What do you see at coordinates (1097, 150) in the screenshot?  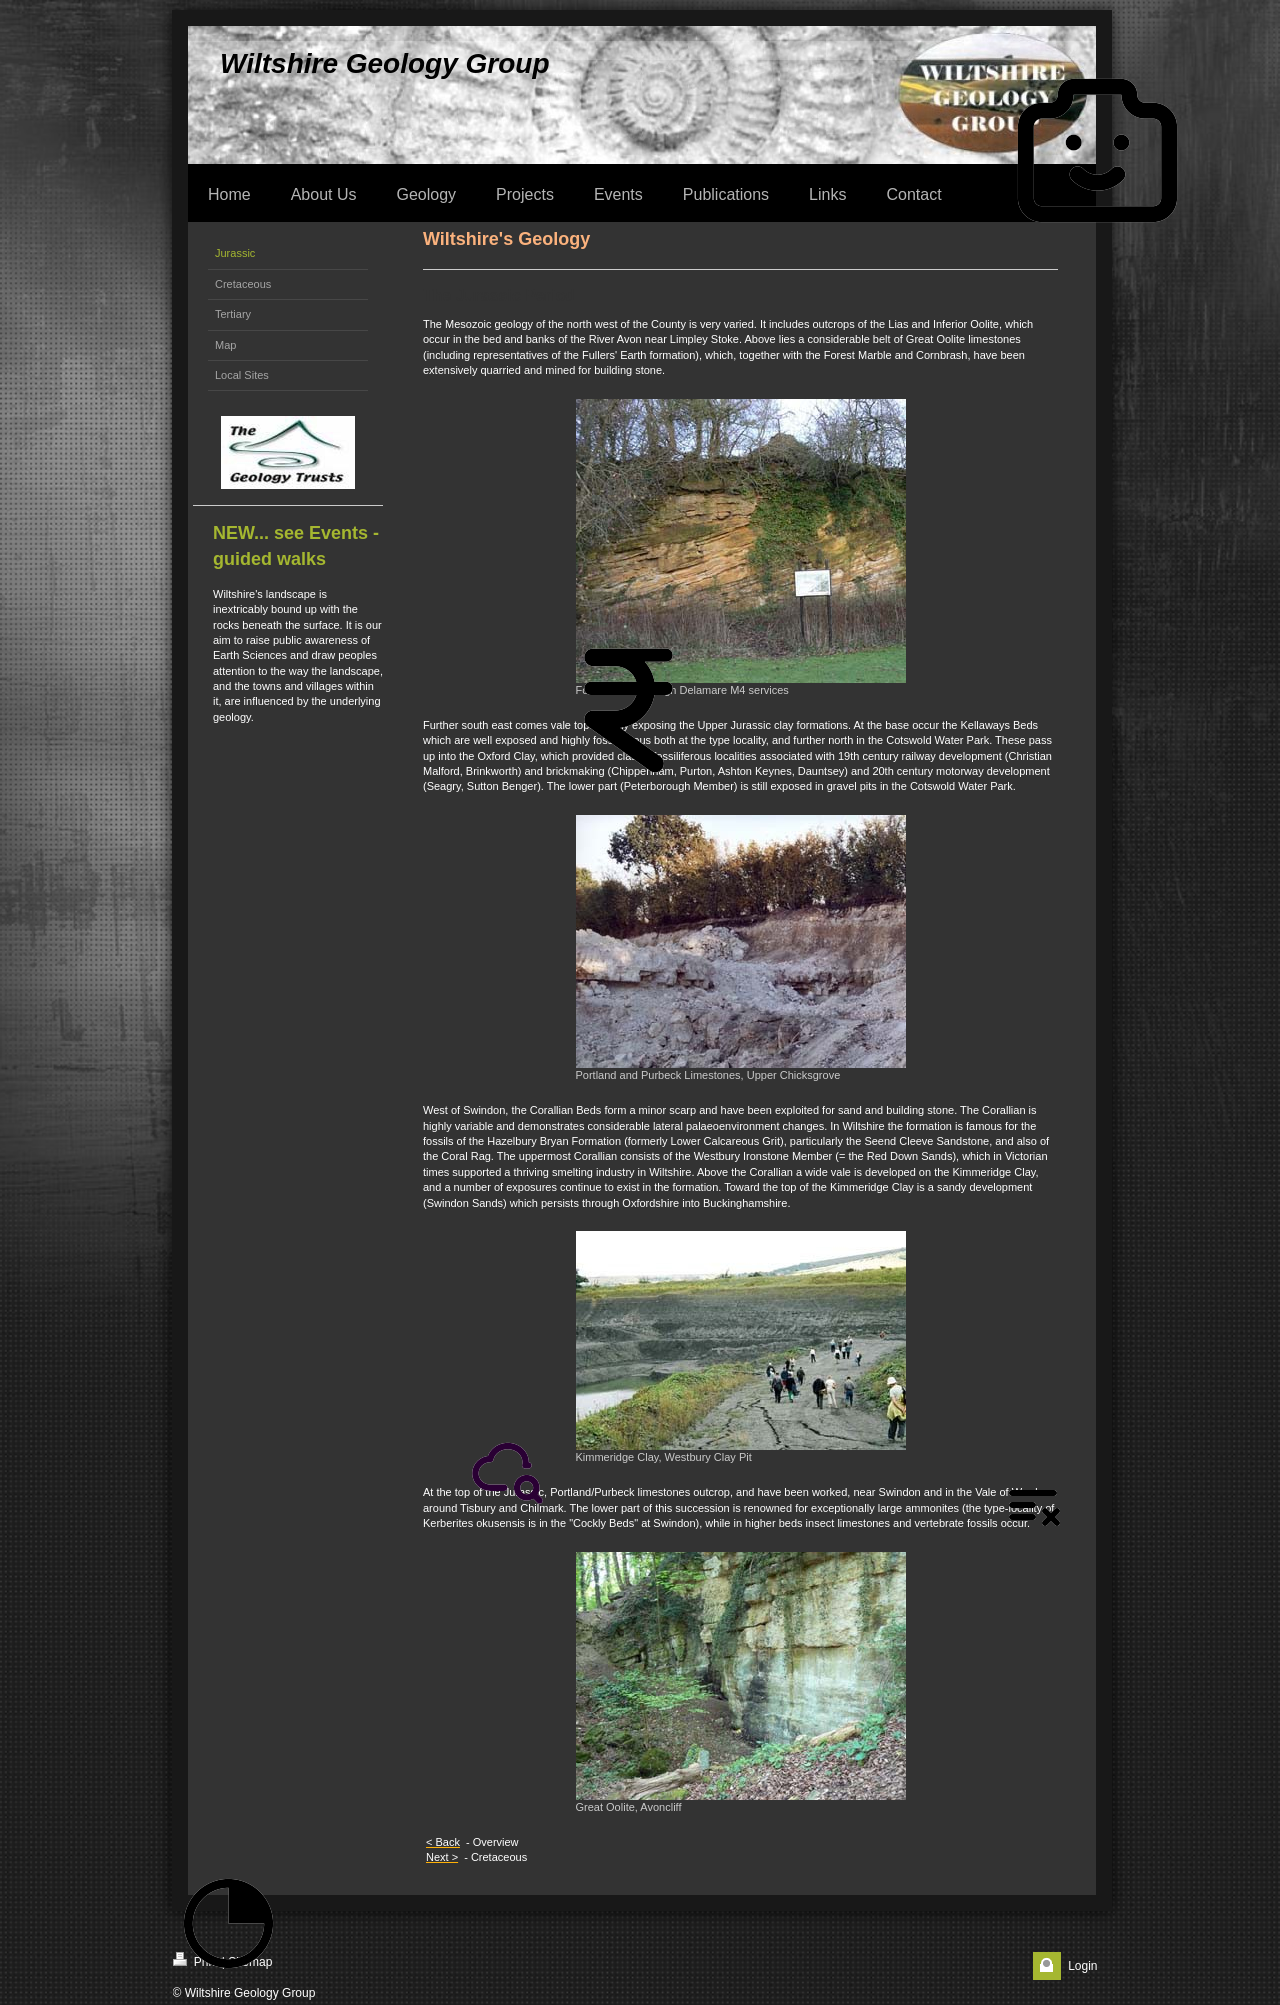 I see `switch to front-facing camera` at bounding box center [1097, 150].